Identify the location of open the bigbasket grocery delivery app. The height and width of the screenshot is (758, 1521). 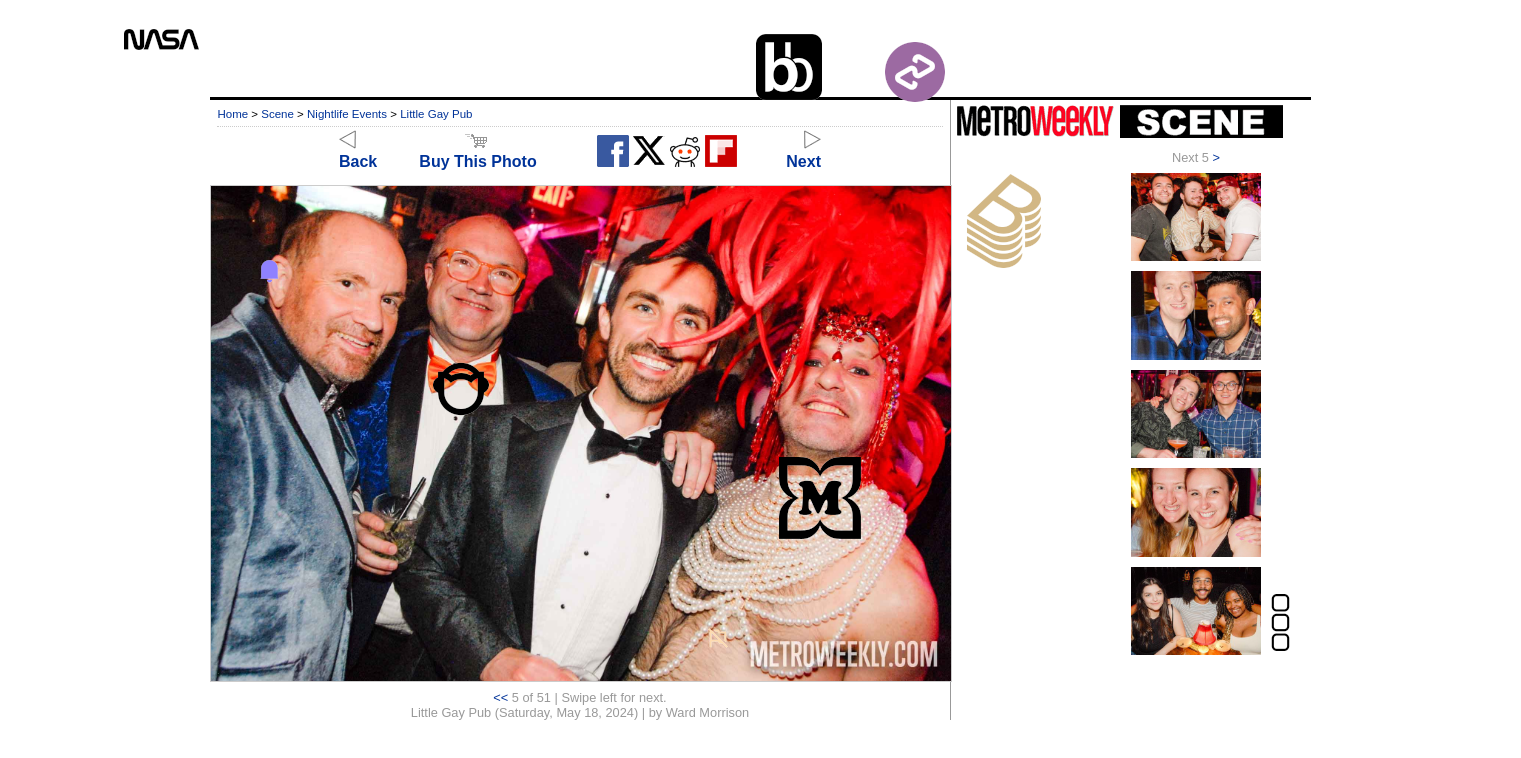
(789, 67).